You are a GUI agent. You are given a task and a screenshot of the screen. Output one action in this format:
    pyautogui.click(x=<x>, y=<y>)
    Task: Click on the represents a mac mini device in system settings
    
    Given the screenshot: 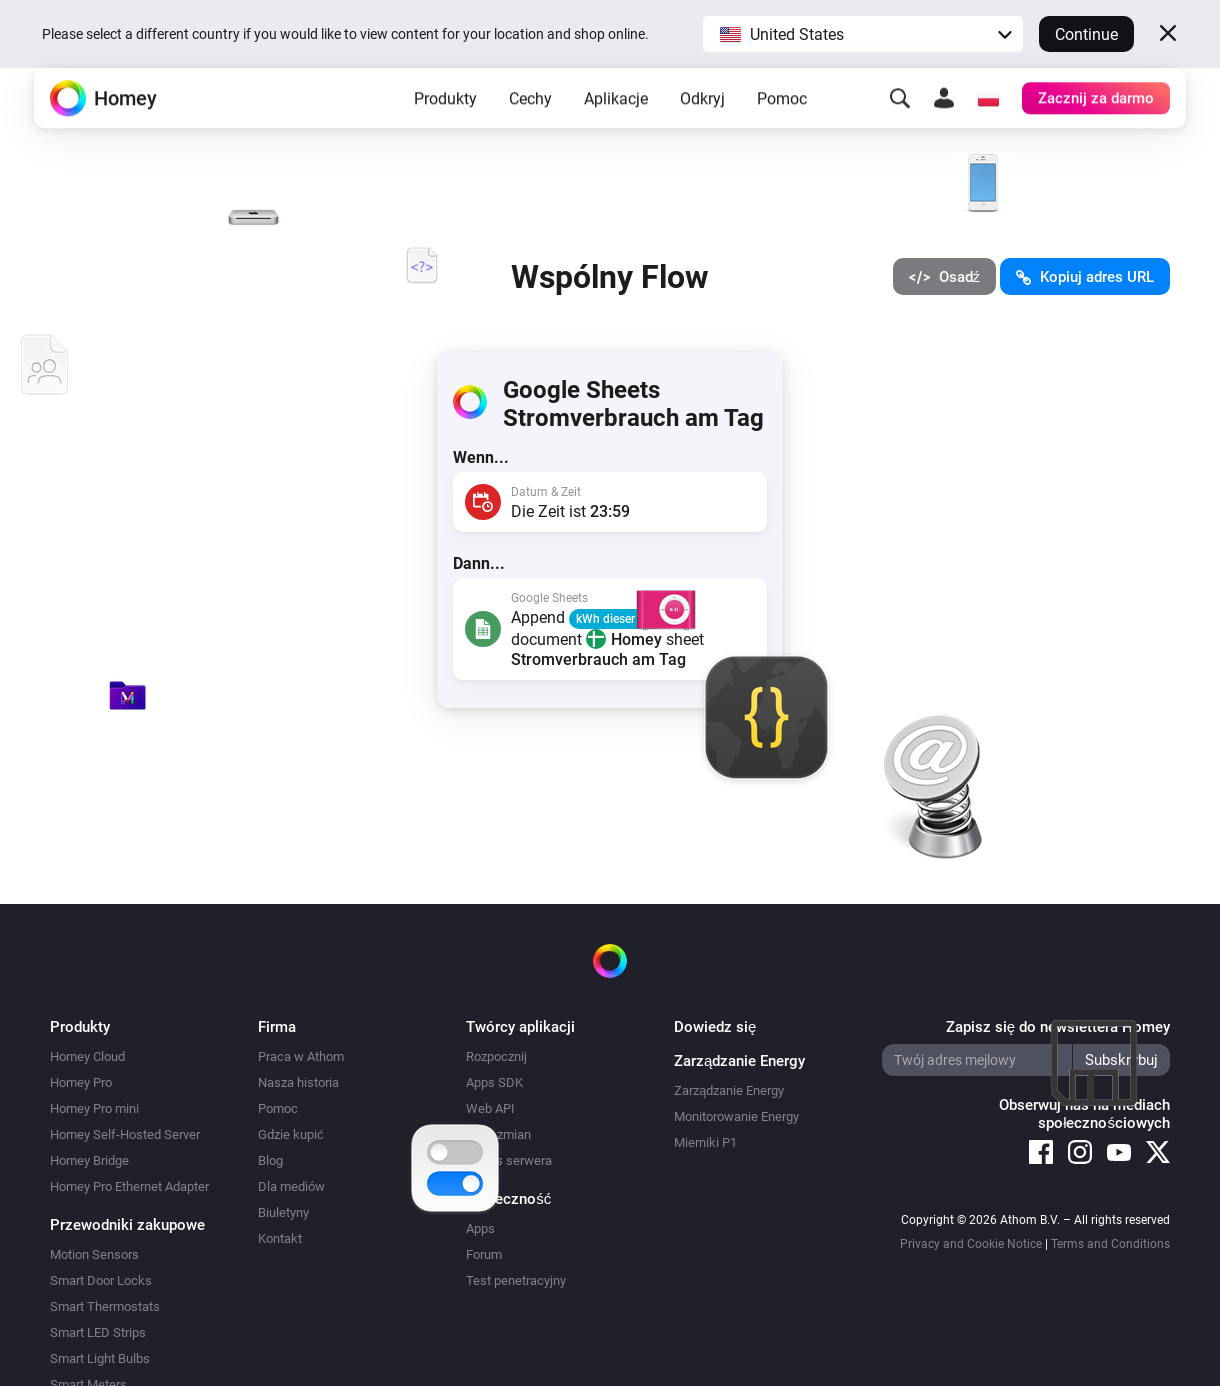 What is the action you would take?
    pyautogui.click(x=253, y=209)
    